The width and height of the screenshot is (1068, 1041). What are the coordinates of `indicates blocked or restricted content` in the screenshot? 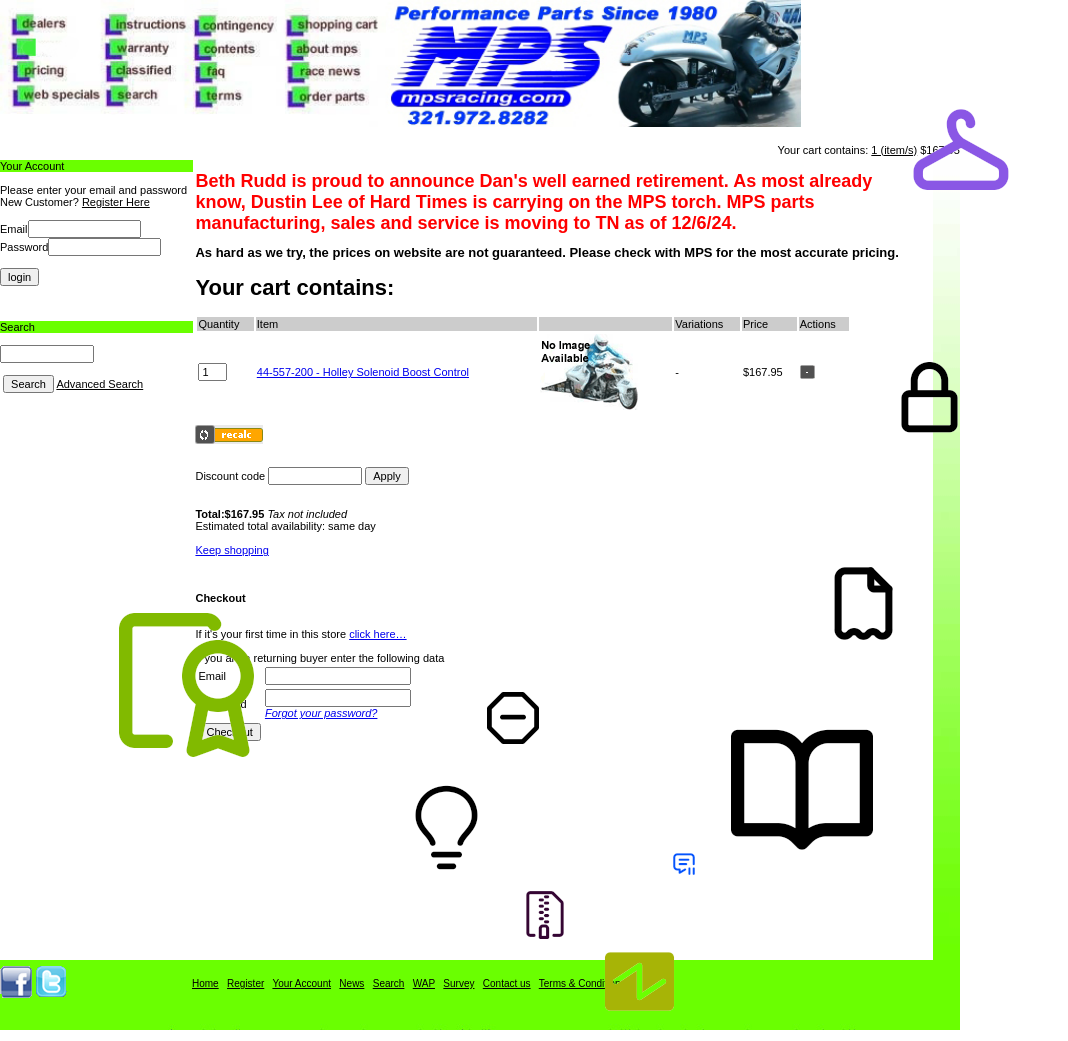 It's located at (513, 718).